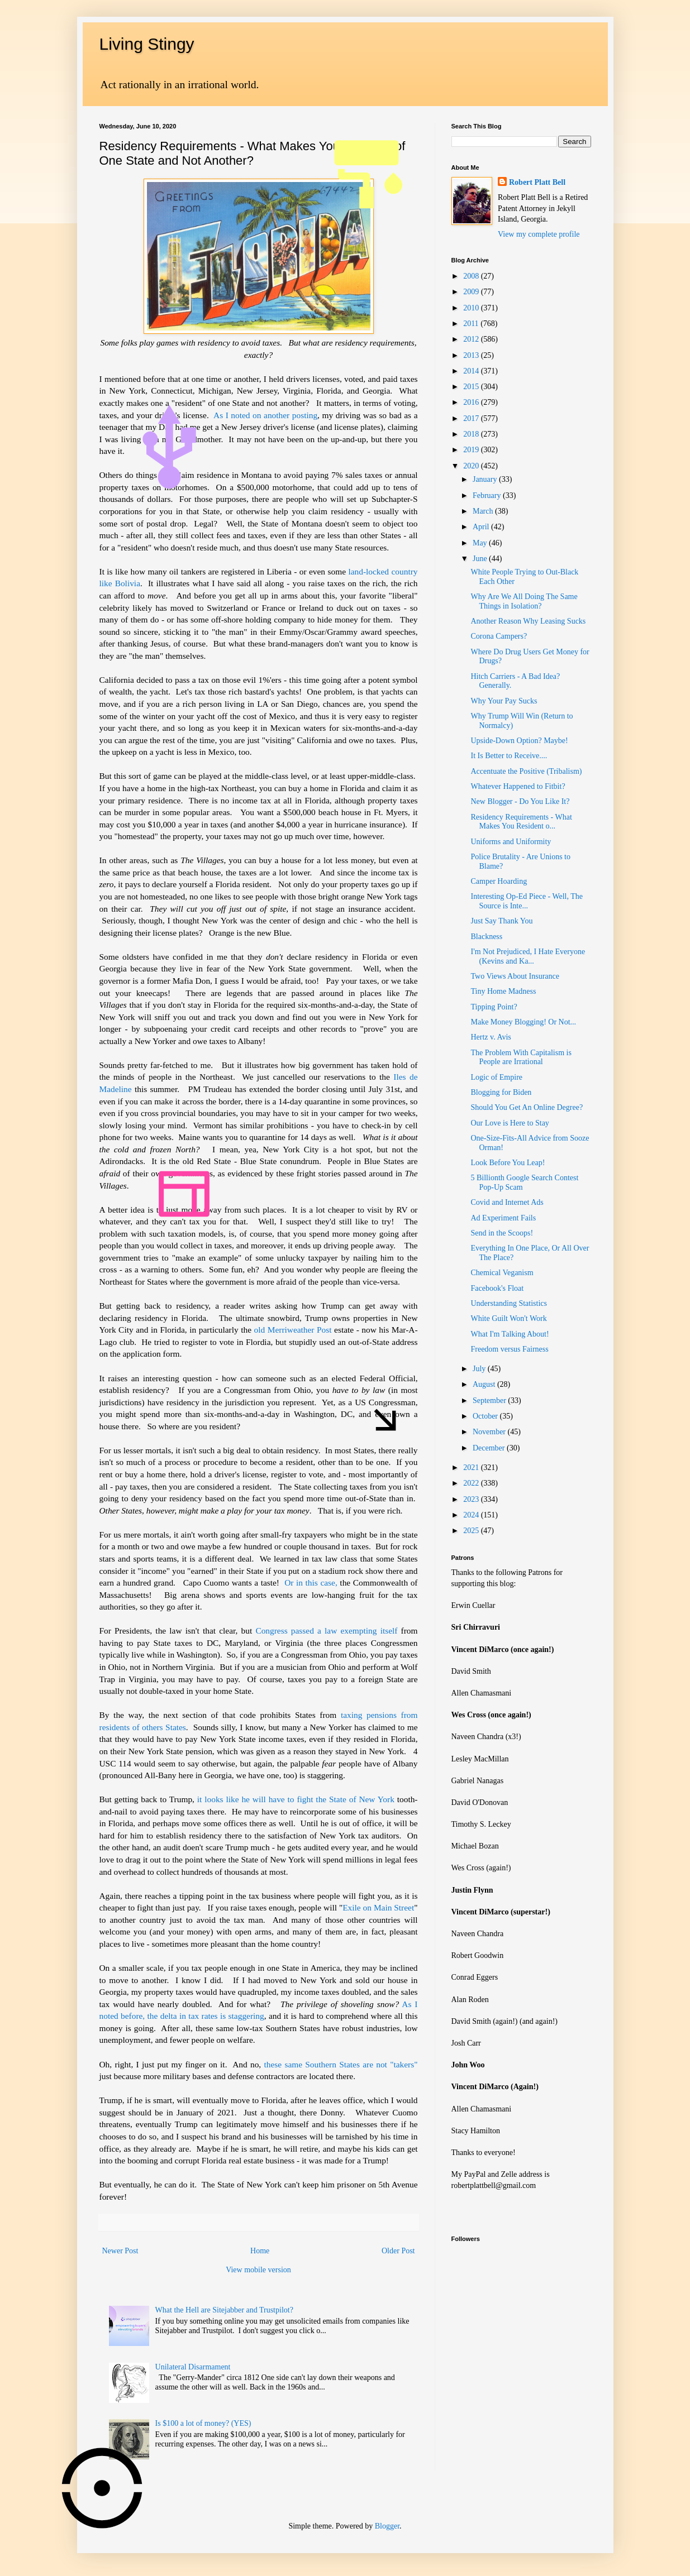 The image size is (690, 2576). Describe the element at coordinates (102, 2488) in the screenshot. I see `gradienter app logo` at that location.